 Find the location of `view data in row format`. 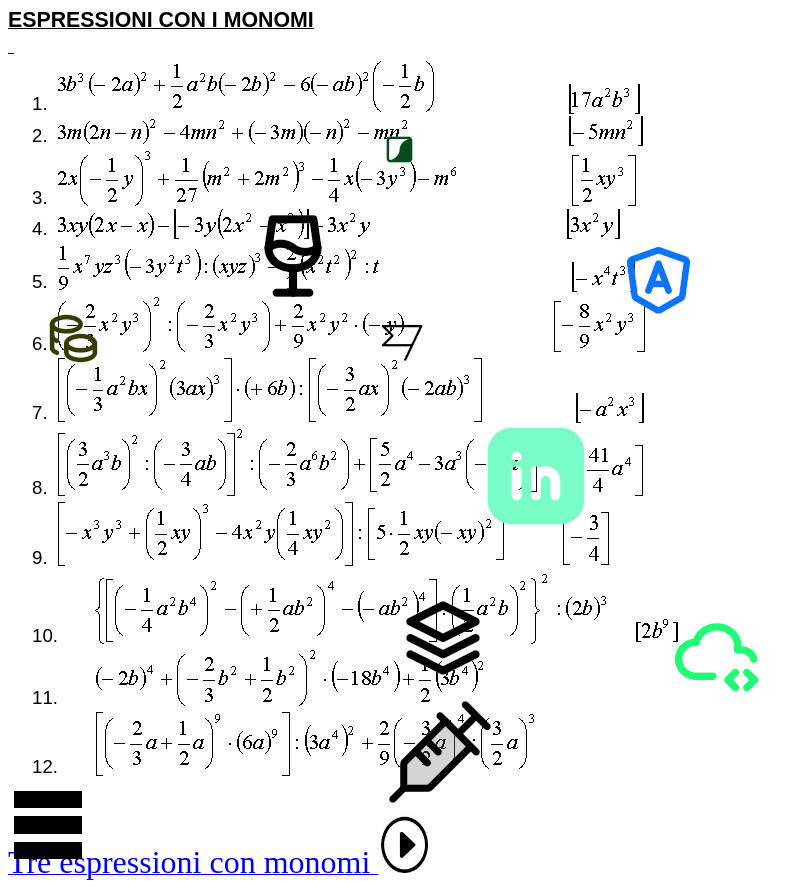

view data in row format is located at coordinates (48, 825).